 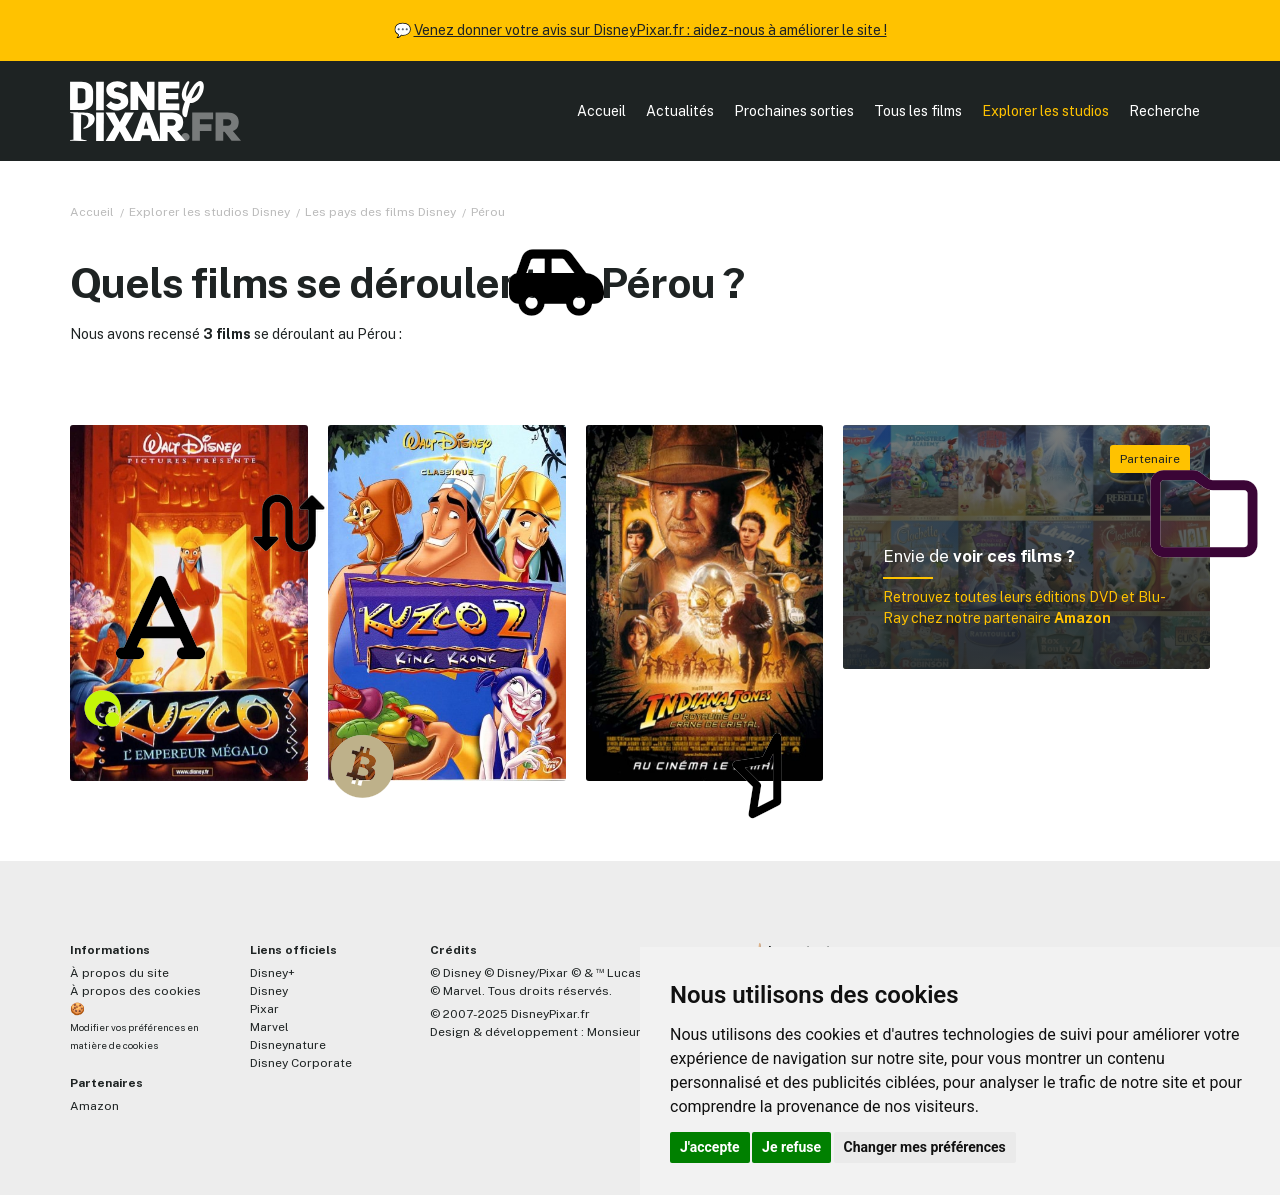 What do you see at coordinates (778, 778) in the screenshot?
I see `indicates a partial rating or half-star score` at bounding box center [778, 778].